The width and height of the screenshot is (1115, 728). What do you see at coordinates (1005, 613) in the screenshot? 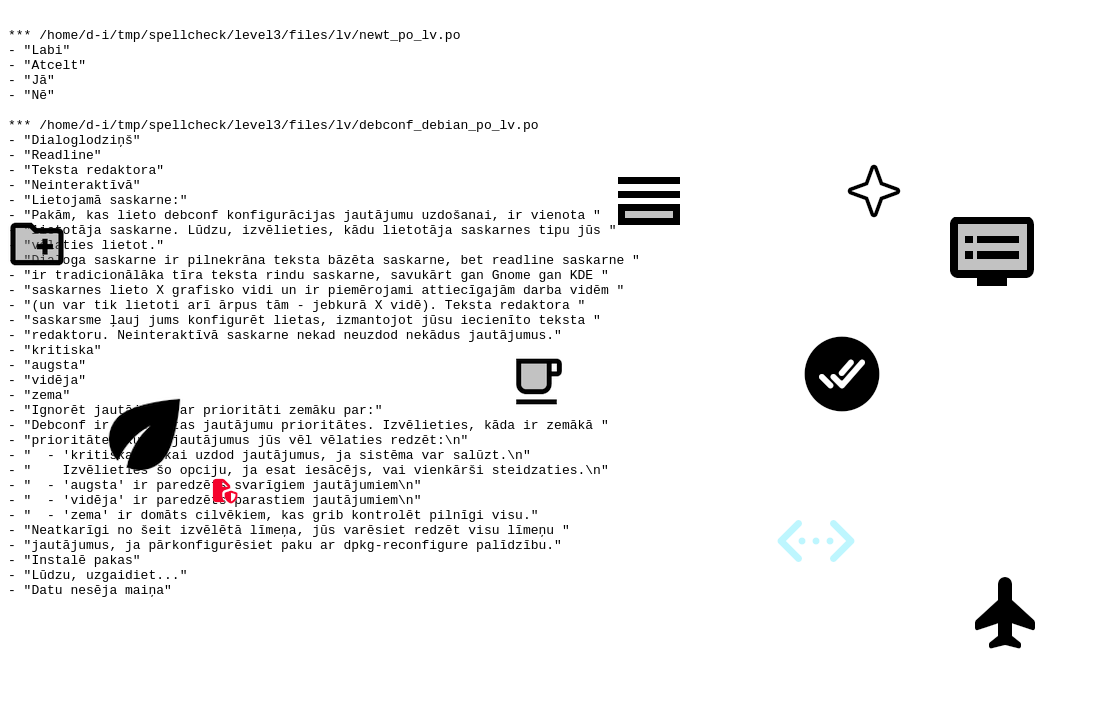
I see `book or search for flights` at bounding box center [1005, 613].